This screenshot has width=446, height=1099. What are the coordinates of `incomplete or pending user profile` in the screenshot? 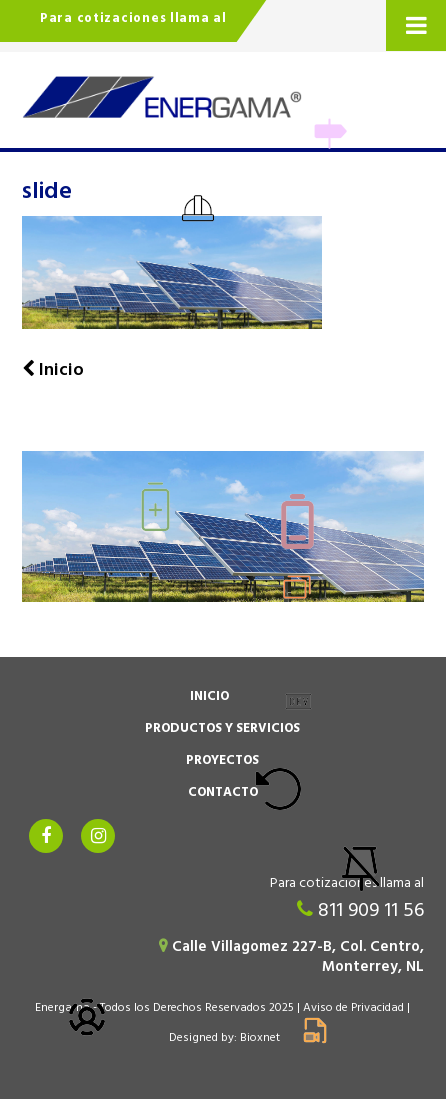 It's located at (87, 1017).